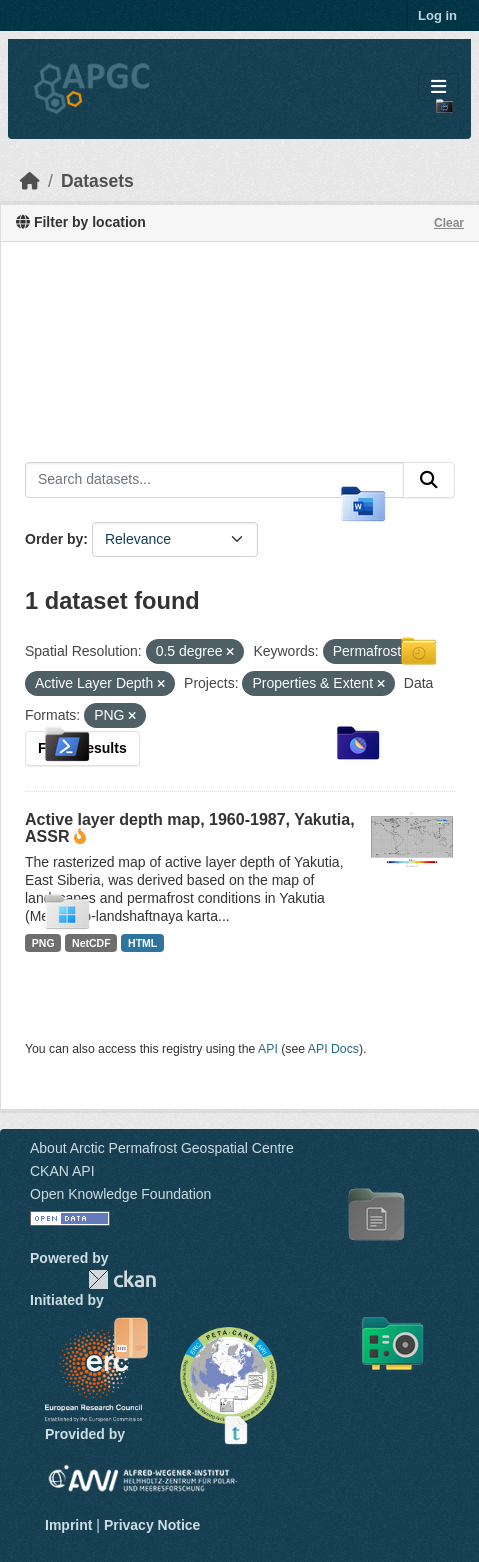  What do you see at coordinates (131, 1338) in the screenshot?
I see `compressed archive file` at bounding box center [131, 1338].